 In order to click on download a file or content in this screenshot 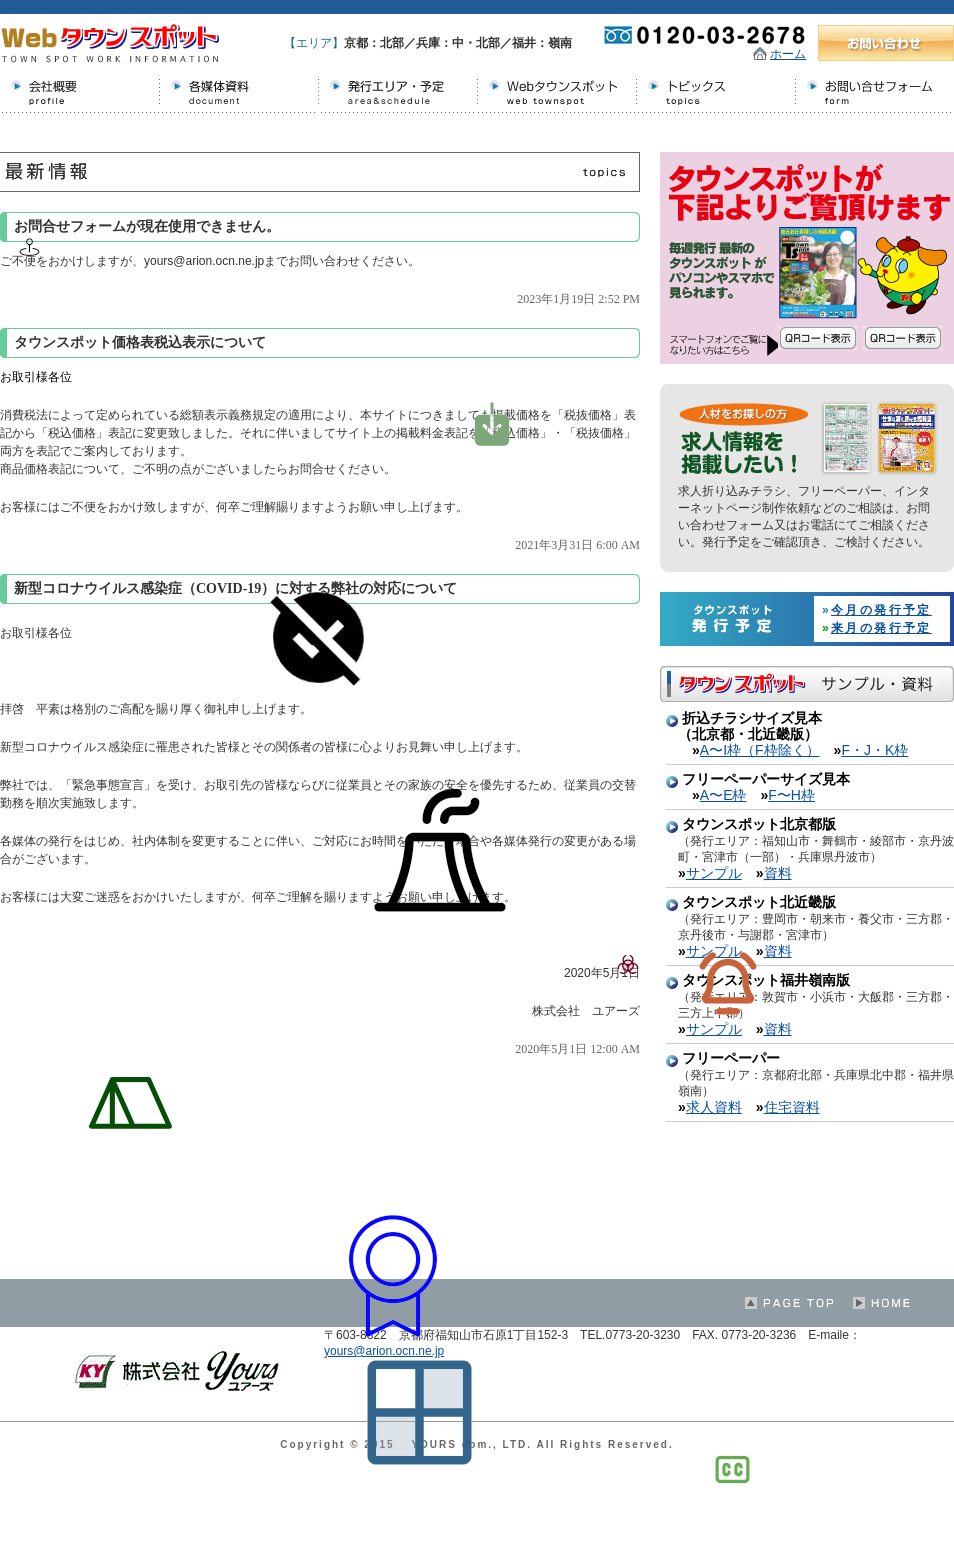, I will do `click(492, 424)`.